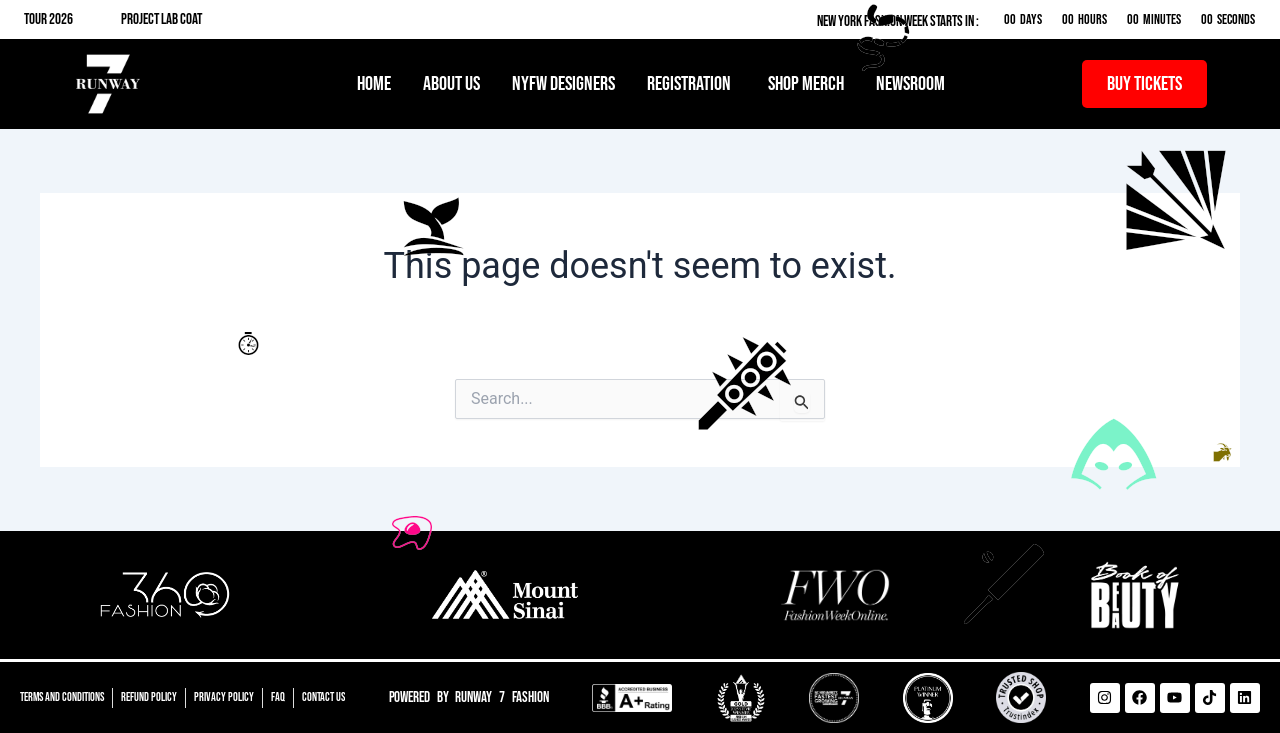  Describe the element at coordinates (412, 531) in the screenshot. I see `ingredient icon for cooking or recipe apps` at that location.